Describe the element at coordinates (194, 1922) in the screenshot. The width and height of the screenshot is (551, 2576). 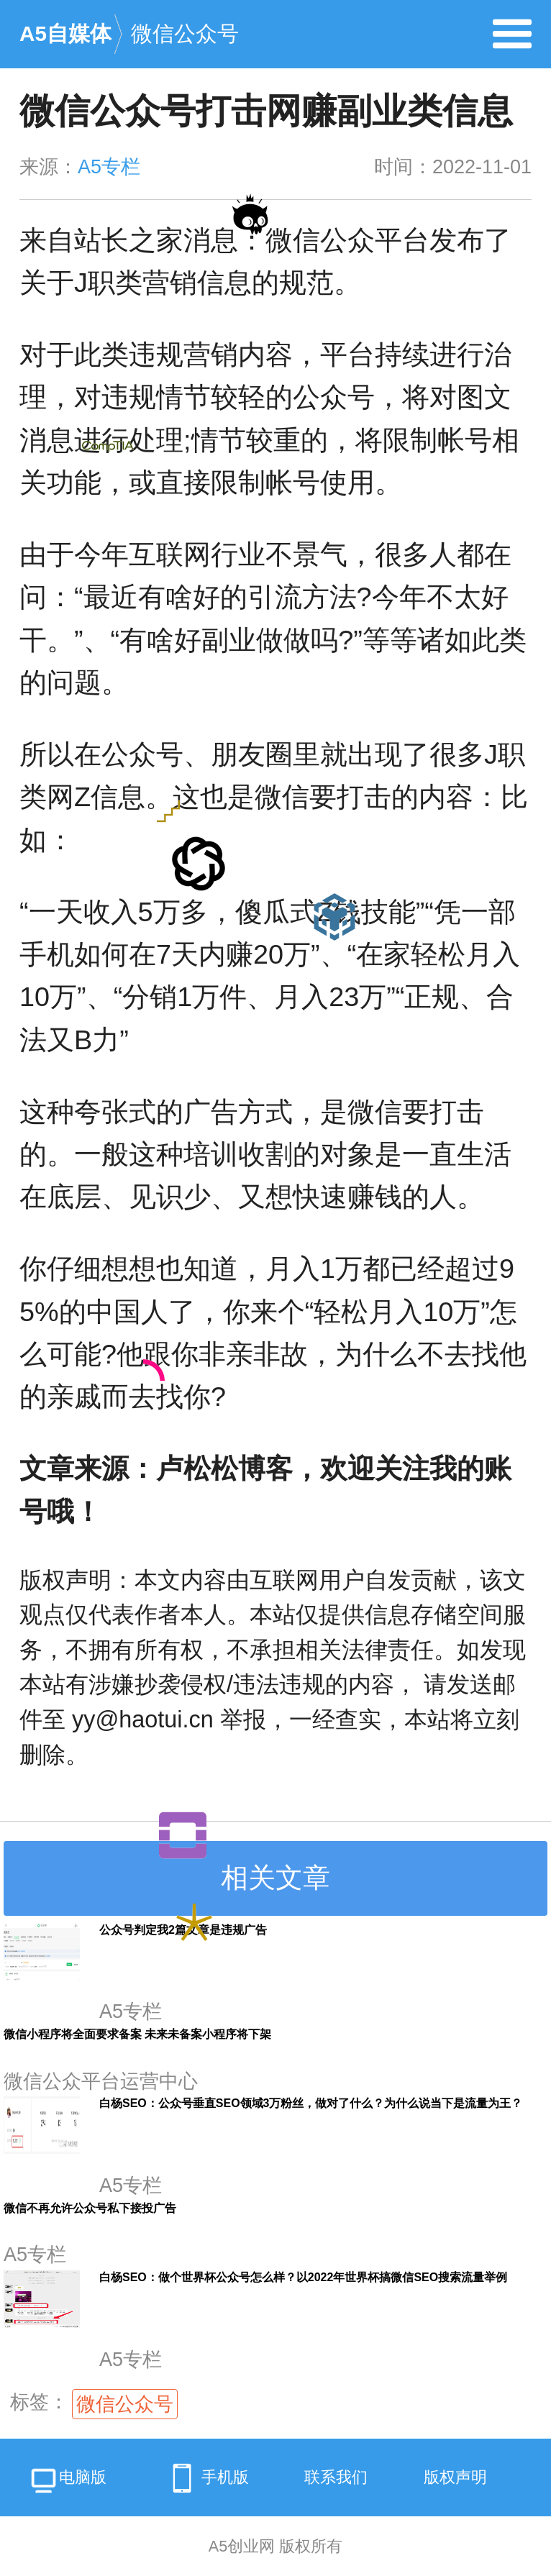
I see `advent of code logo` at that location.